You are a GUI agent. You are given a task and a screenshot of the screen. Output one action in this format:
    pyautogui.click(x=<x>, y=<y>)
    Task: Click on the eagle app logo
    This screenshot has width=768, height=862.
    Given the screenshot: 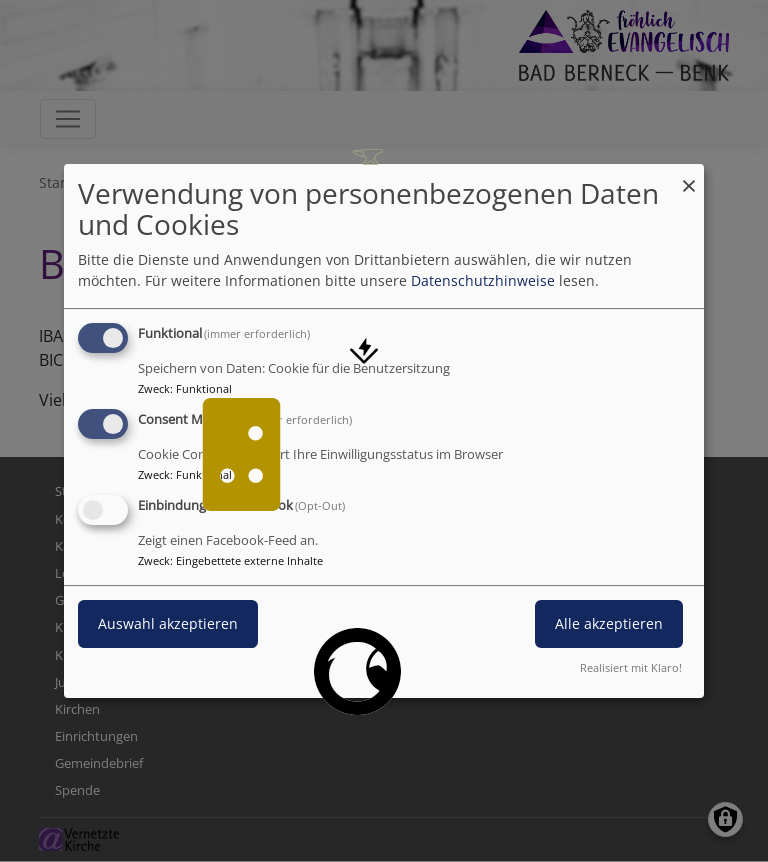 What is the action you would take?
    pyautogui.click(x=357, y=671)
    